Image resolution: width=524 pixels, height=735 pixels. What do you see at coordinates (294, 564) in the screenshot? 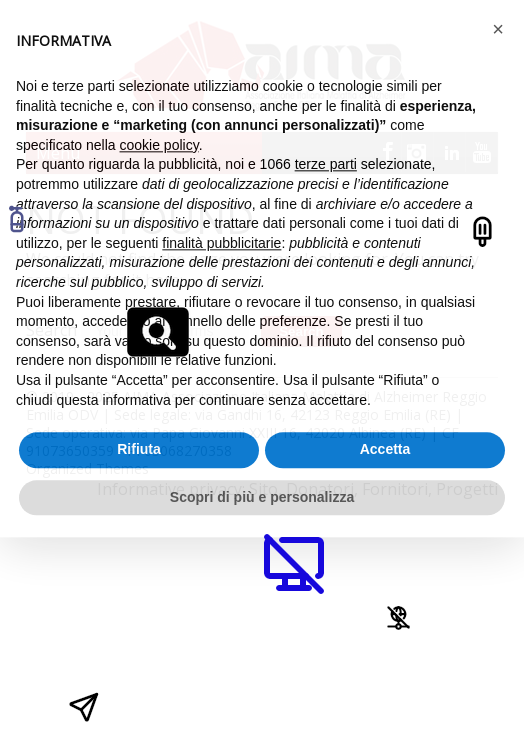
I see `desktop display is unavailable or disconnected` at bounding box center [294, 564].